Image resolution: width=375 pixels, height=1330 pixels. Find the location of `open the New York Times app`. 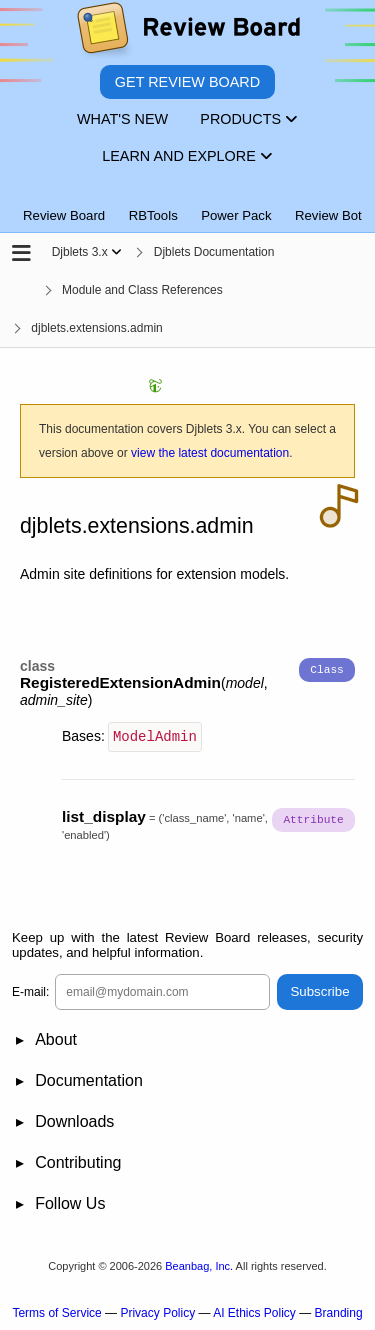

open the New York Times app is located at coordinates (155, 385).